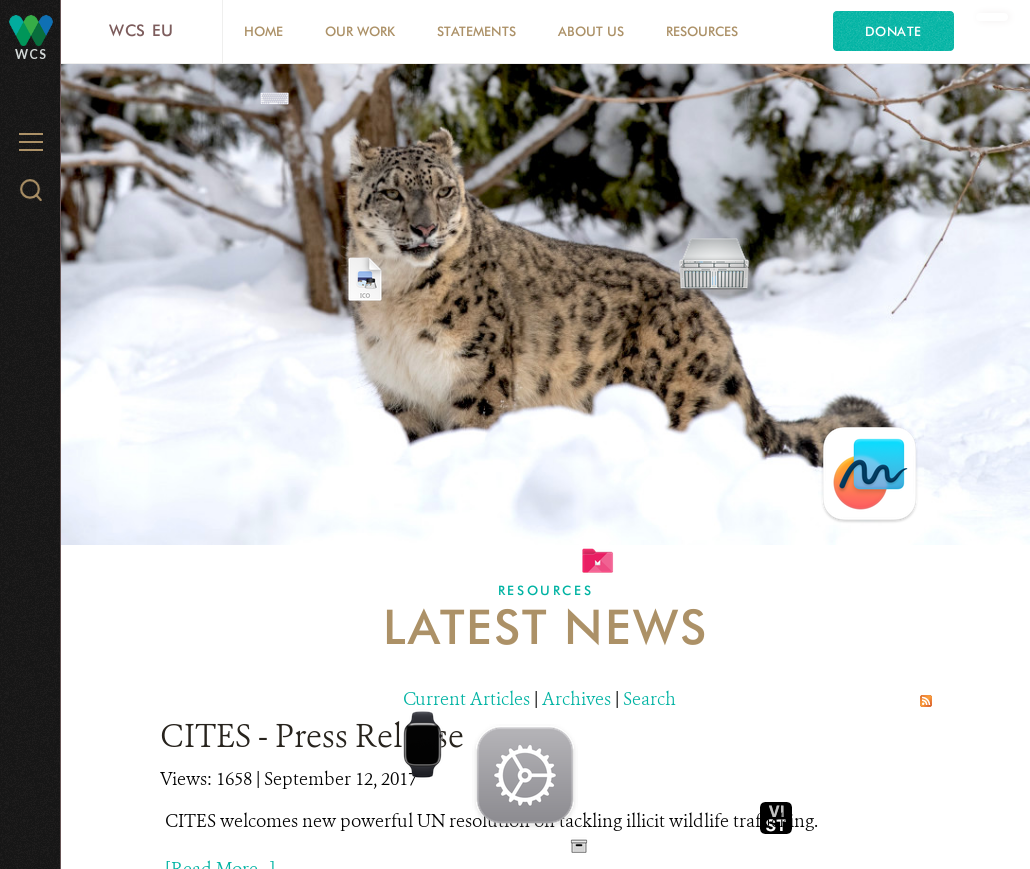  I want to click on access archived emails, so click(579, 846).